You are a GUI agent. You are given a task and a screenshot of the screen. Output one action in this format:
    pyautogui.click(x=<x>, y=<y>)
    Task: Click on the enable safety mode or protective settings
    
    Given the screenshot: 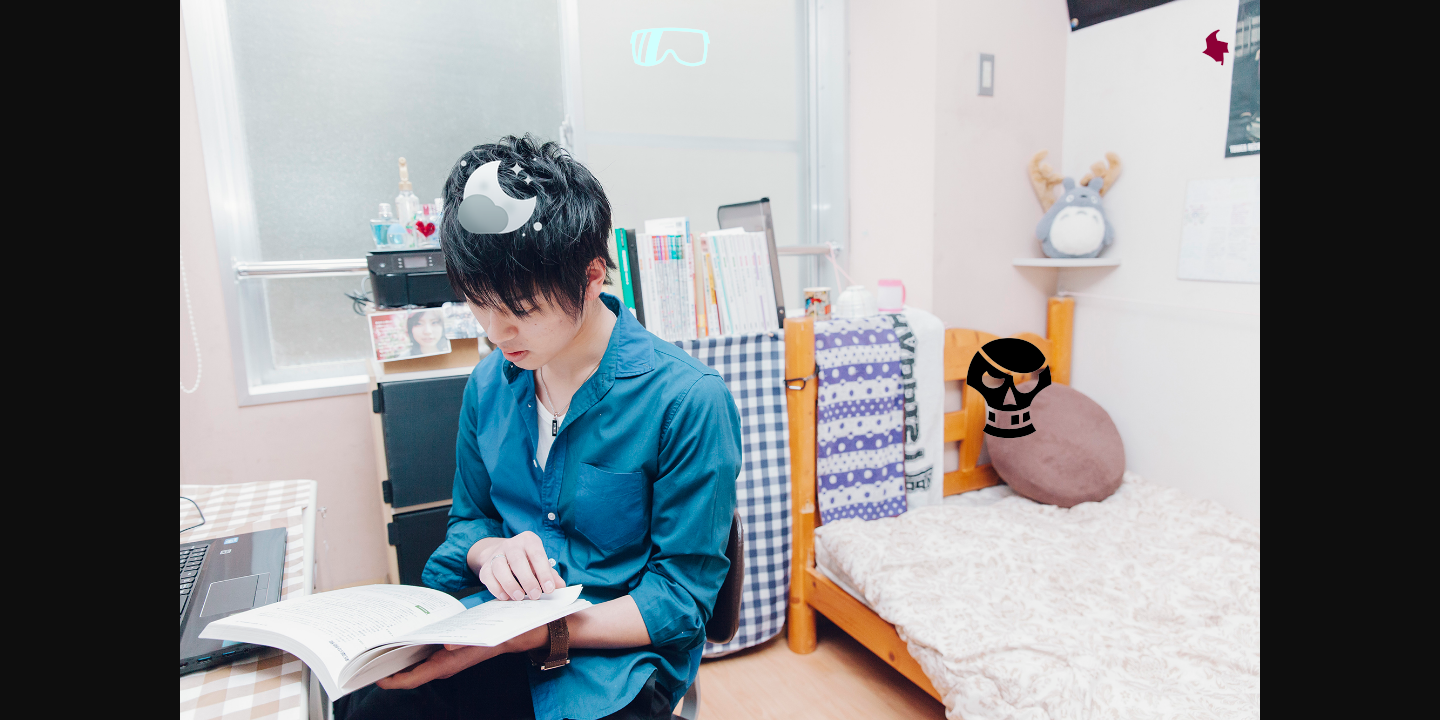 What is the action you would take?
    pyautogui.click(x=670, y=47)
    